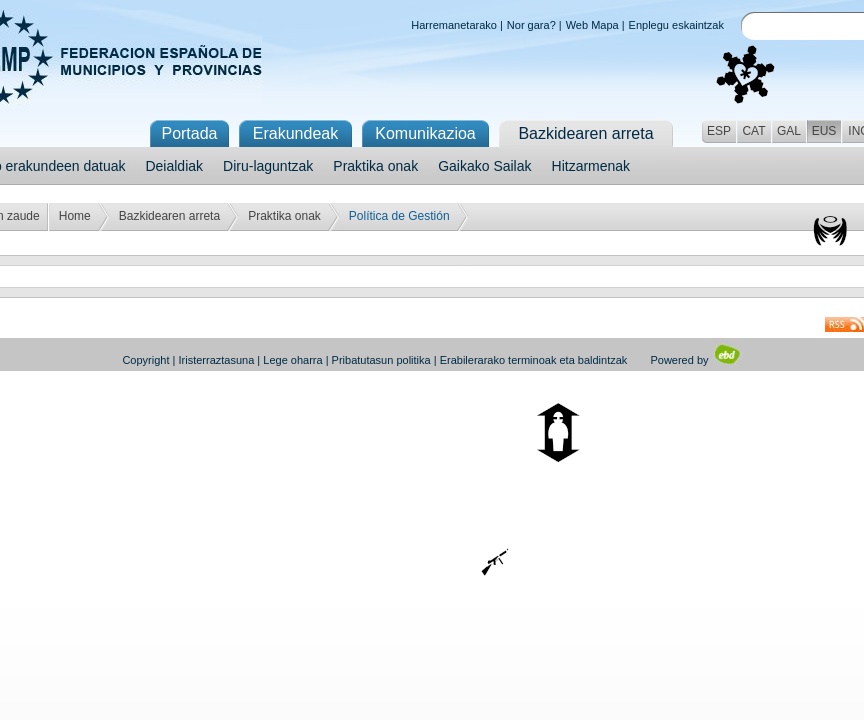  What do you see at coordinates (830, 232) in the screenshot?
I see `select angel costume or outfit` at bounding box center [830, 232].